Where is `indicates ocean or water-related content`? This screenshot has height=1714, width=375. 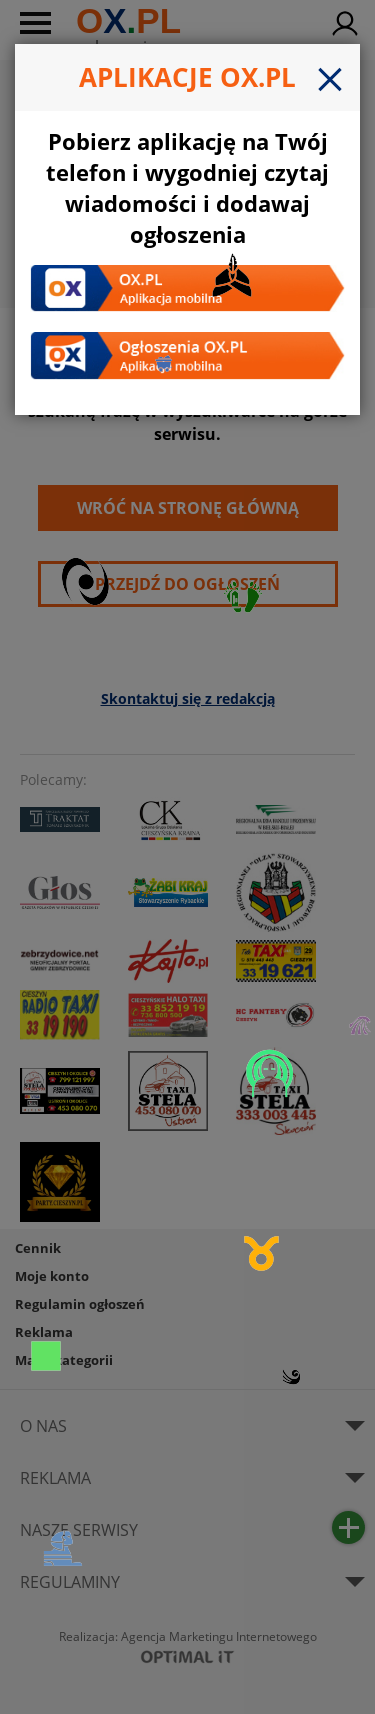 indicates ocean or water-related content is located at coordinates (360, 1024).